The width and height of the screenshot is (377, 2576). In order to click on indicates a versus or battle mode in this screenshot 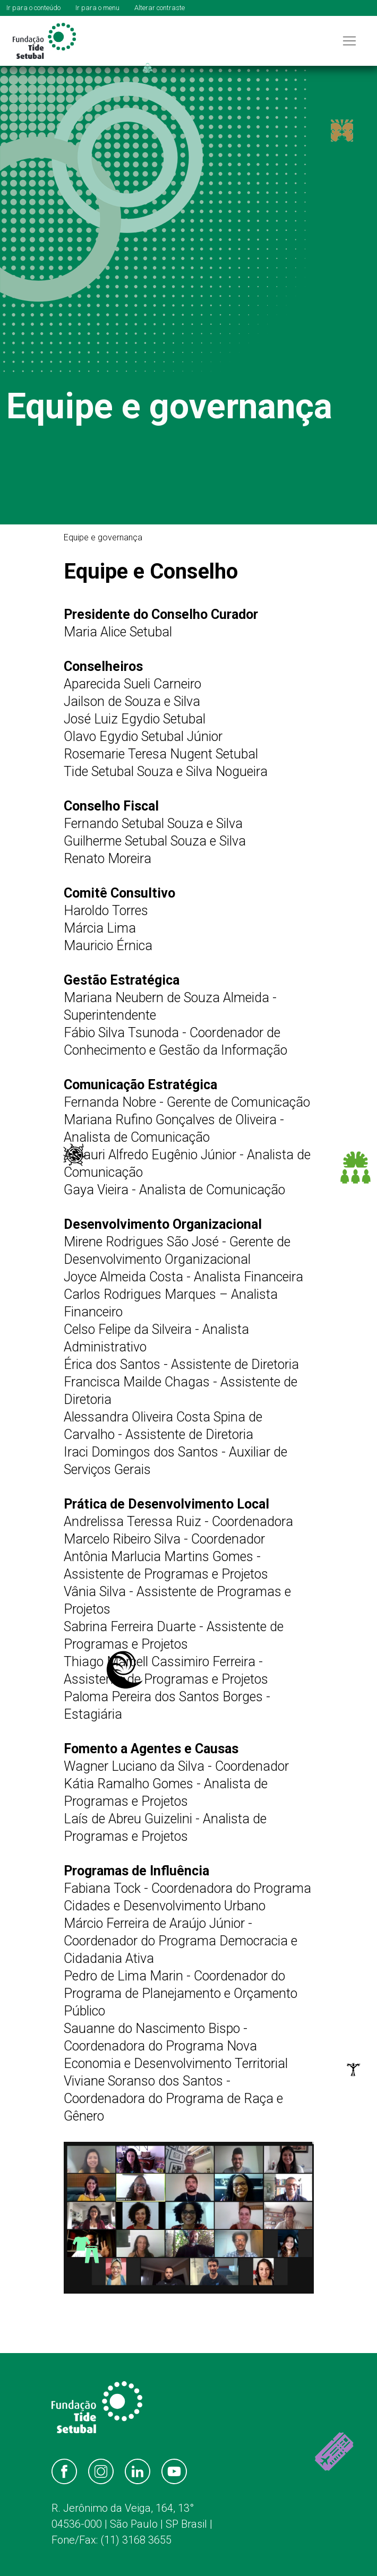, I will do `click(342, 131)`.